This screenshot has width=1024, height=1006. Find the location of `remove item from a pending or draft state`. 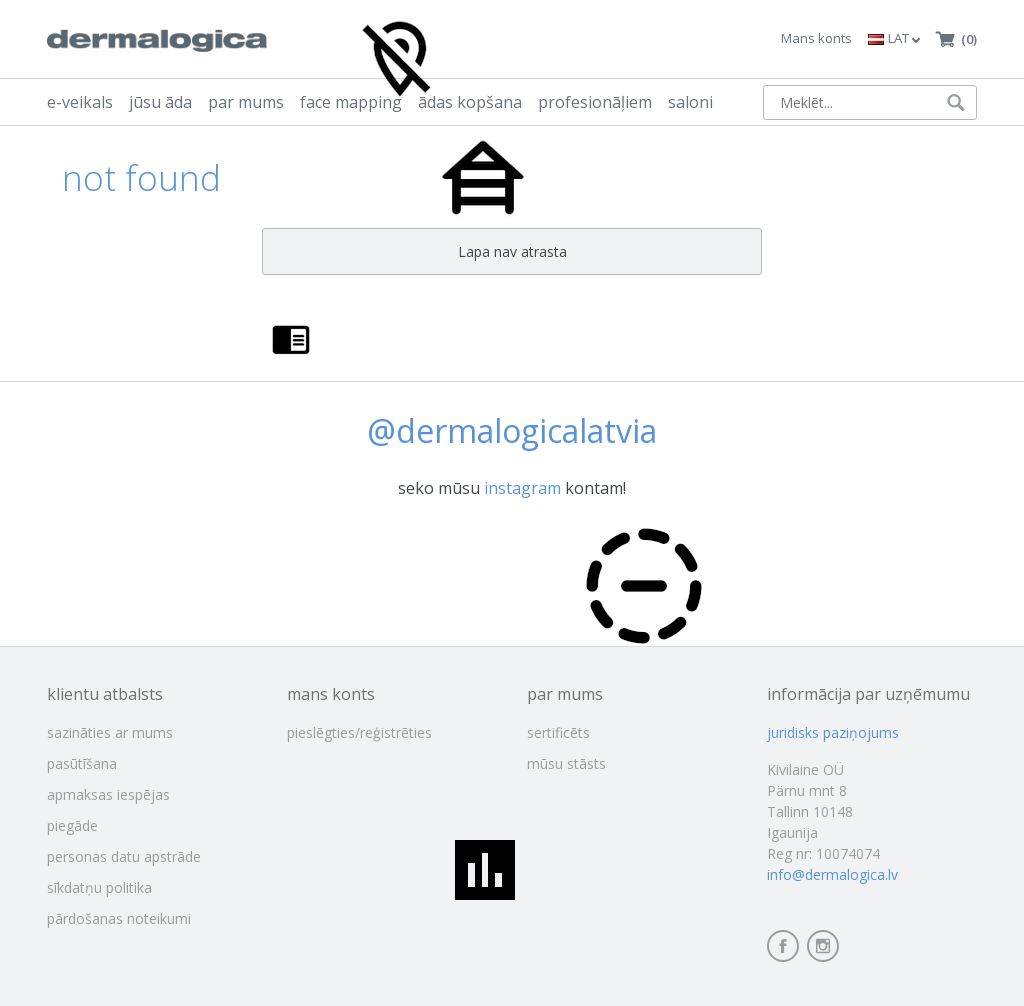

remove item from a pending or draft state is located at coordinates (644, 586).